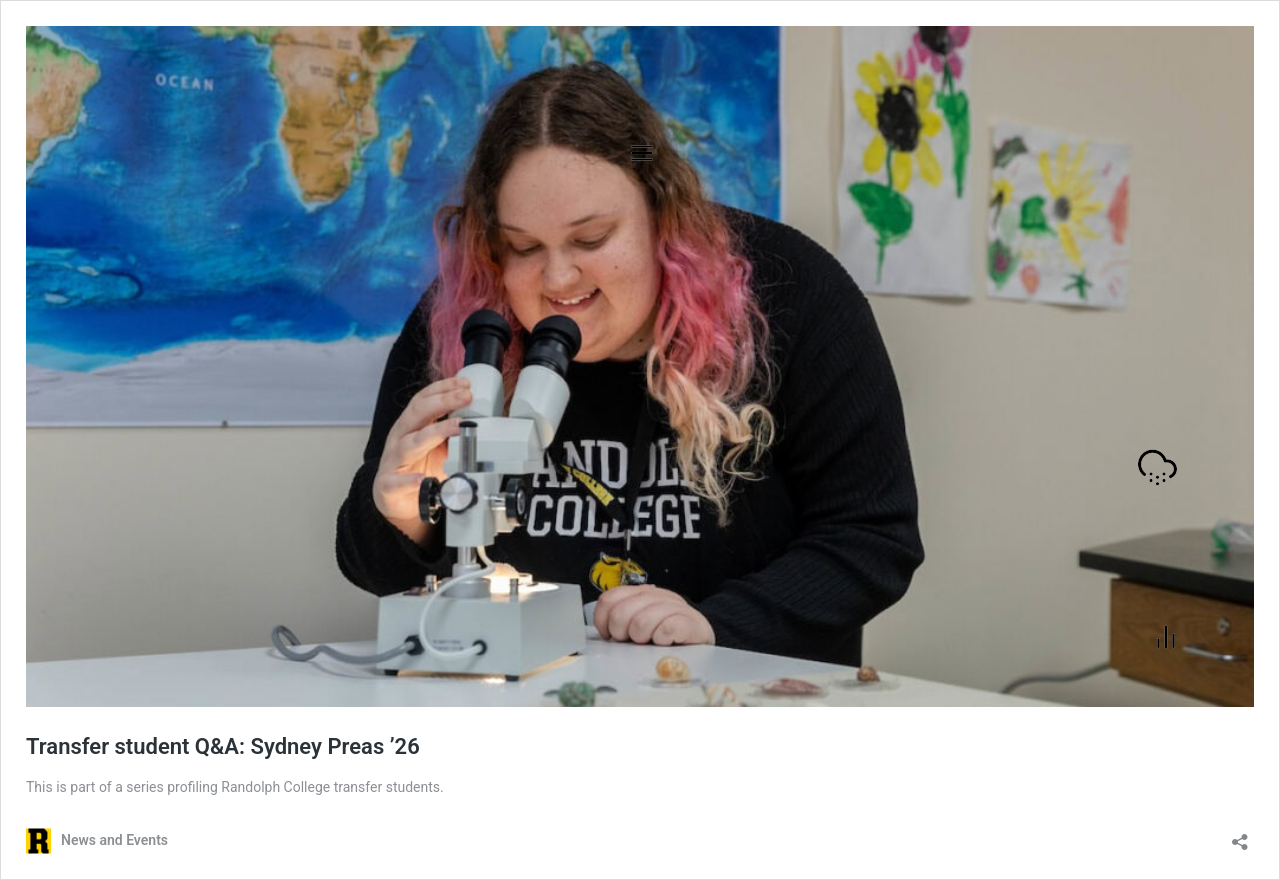  What do you see at coordinates (1157, 467) in the screenshot?
I see `indicates snowy weather conditions` at bounding box center [1157, 467].